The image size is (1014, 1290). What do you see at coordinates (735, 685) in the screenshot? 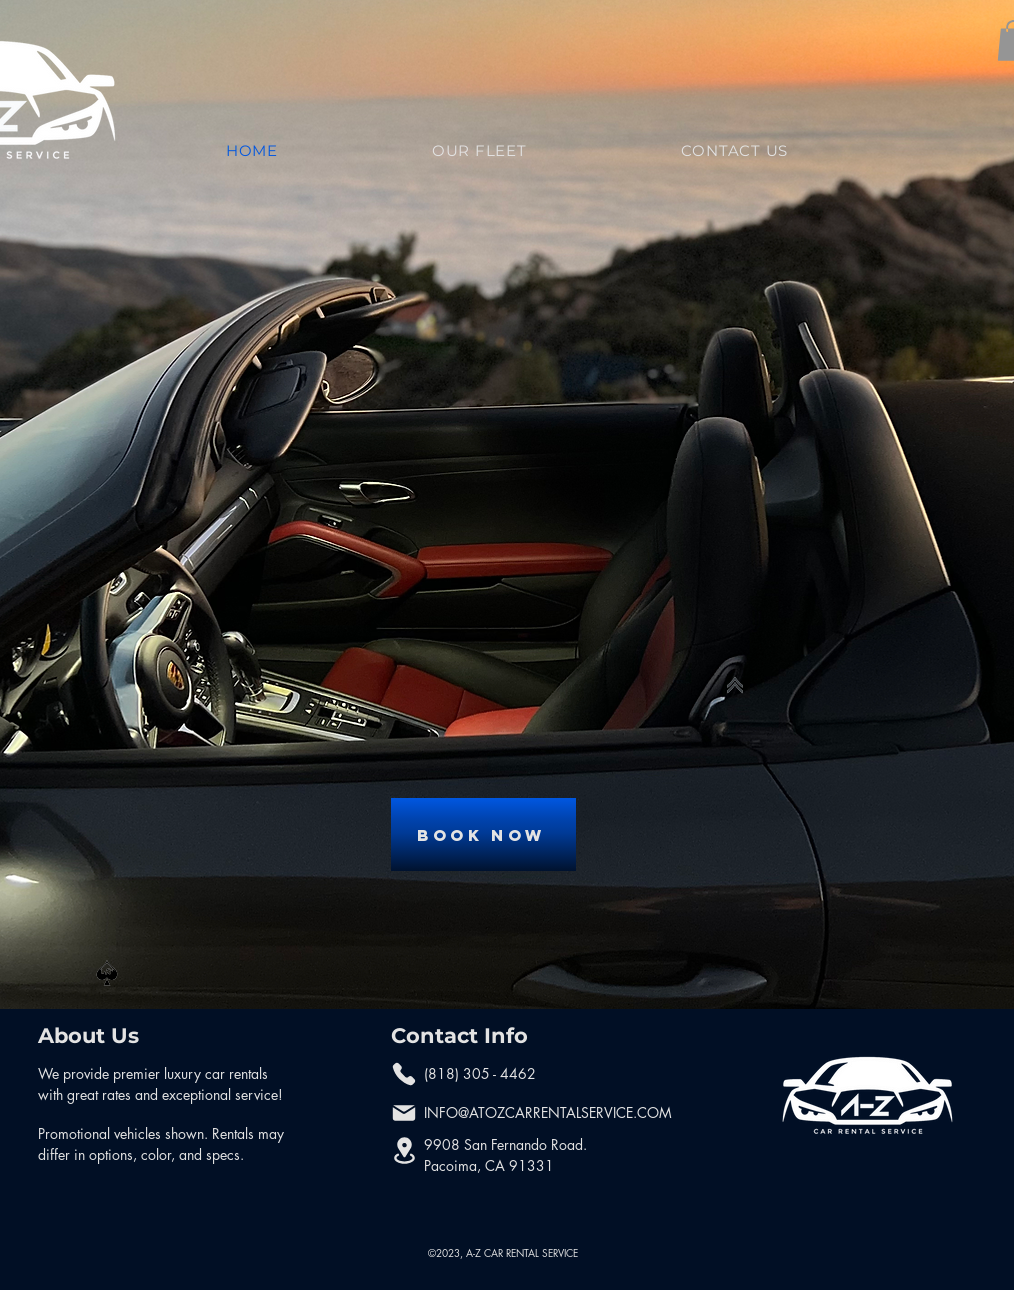
I see `indicates corporal military rank` at bounding box center [735, 685].